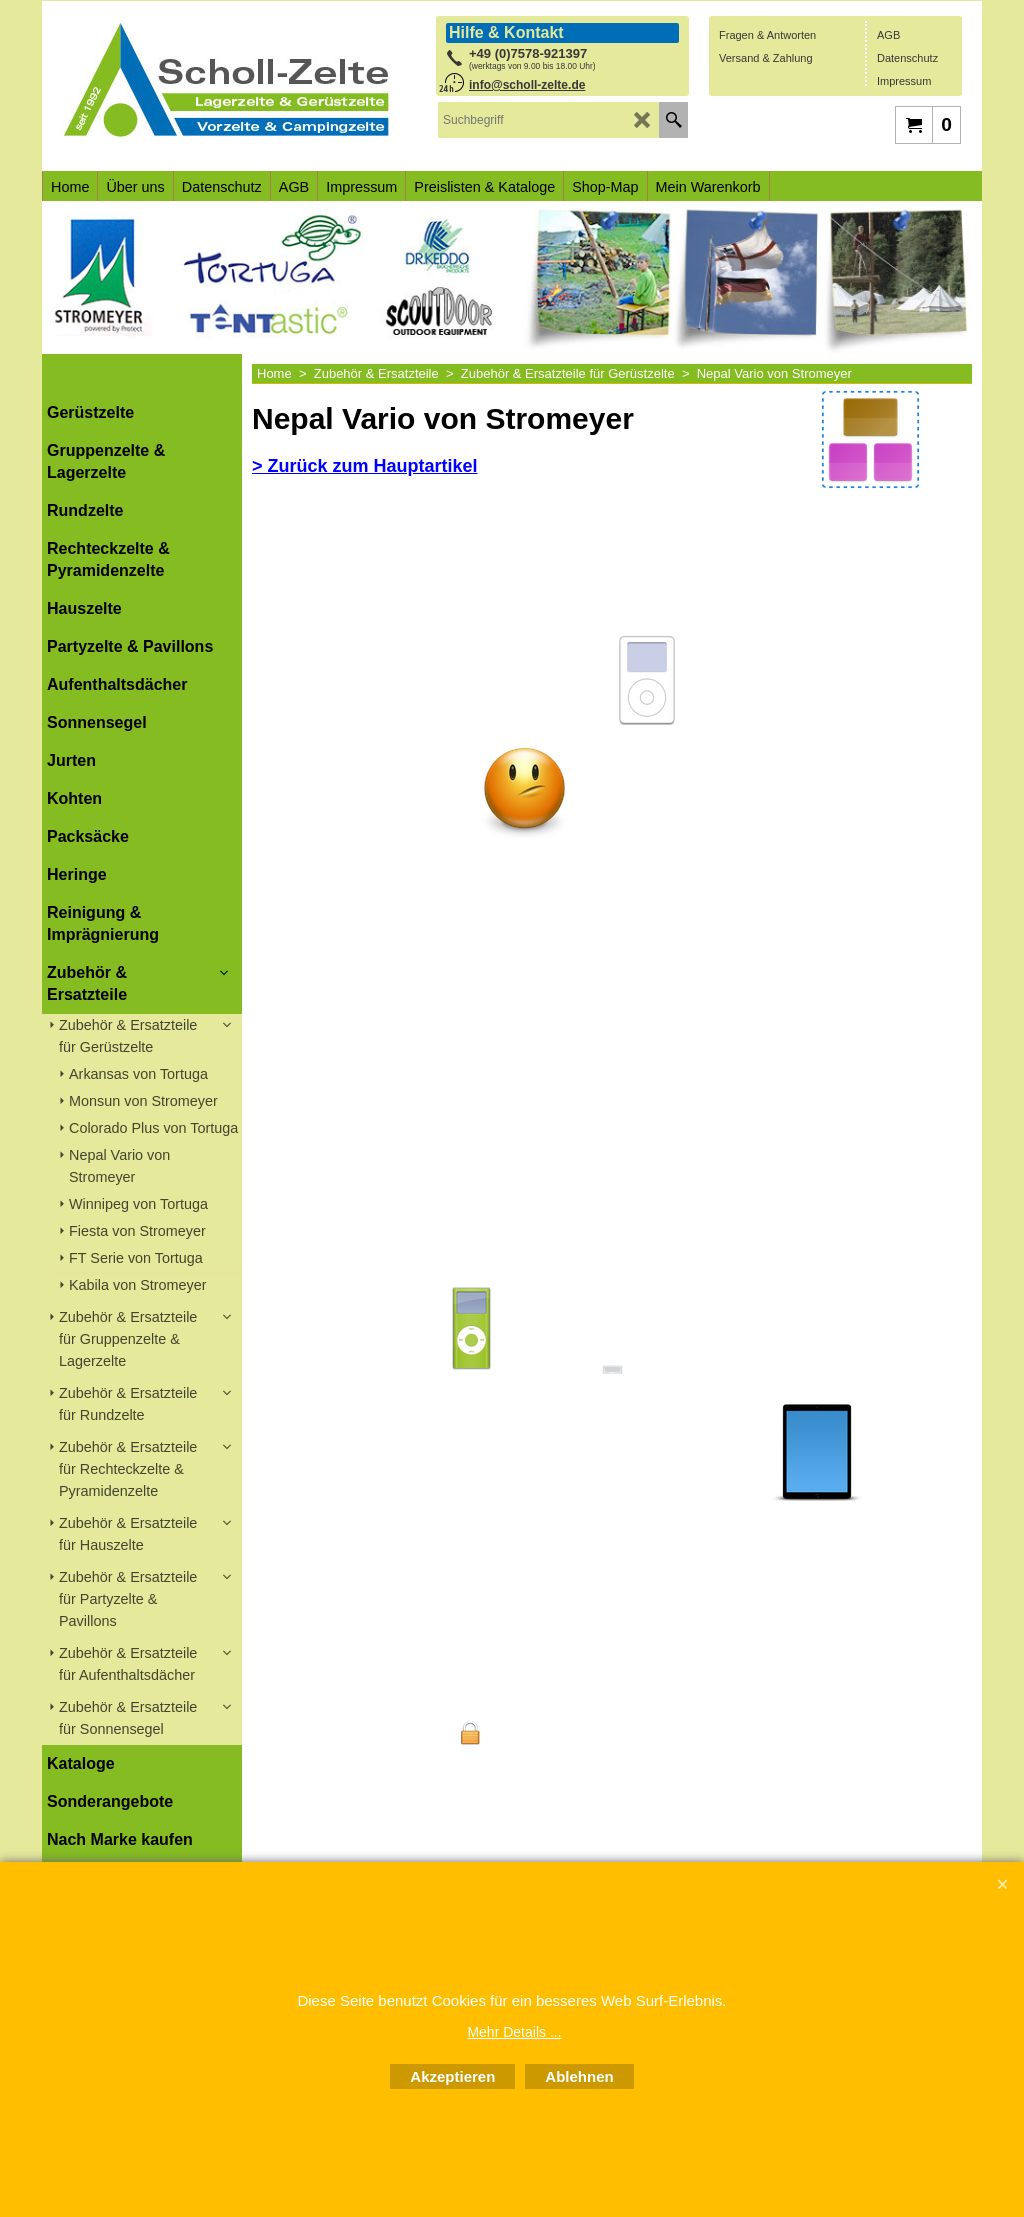 The height and width of the screenshot is (2217, 1024). Describe the element at coordinates (817, 1452) in the screenshot. I see `iPad Pro device connected via wifi` at that location.